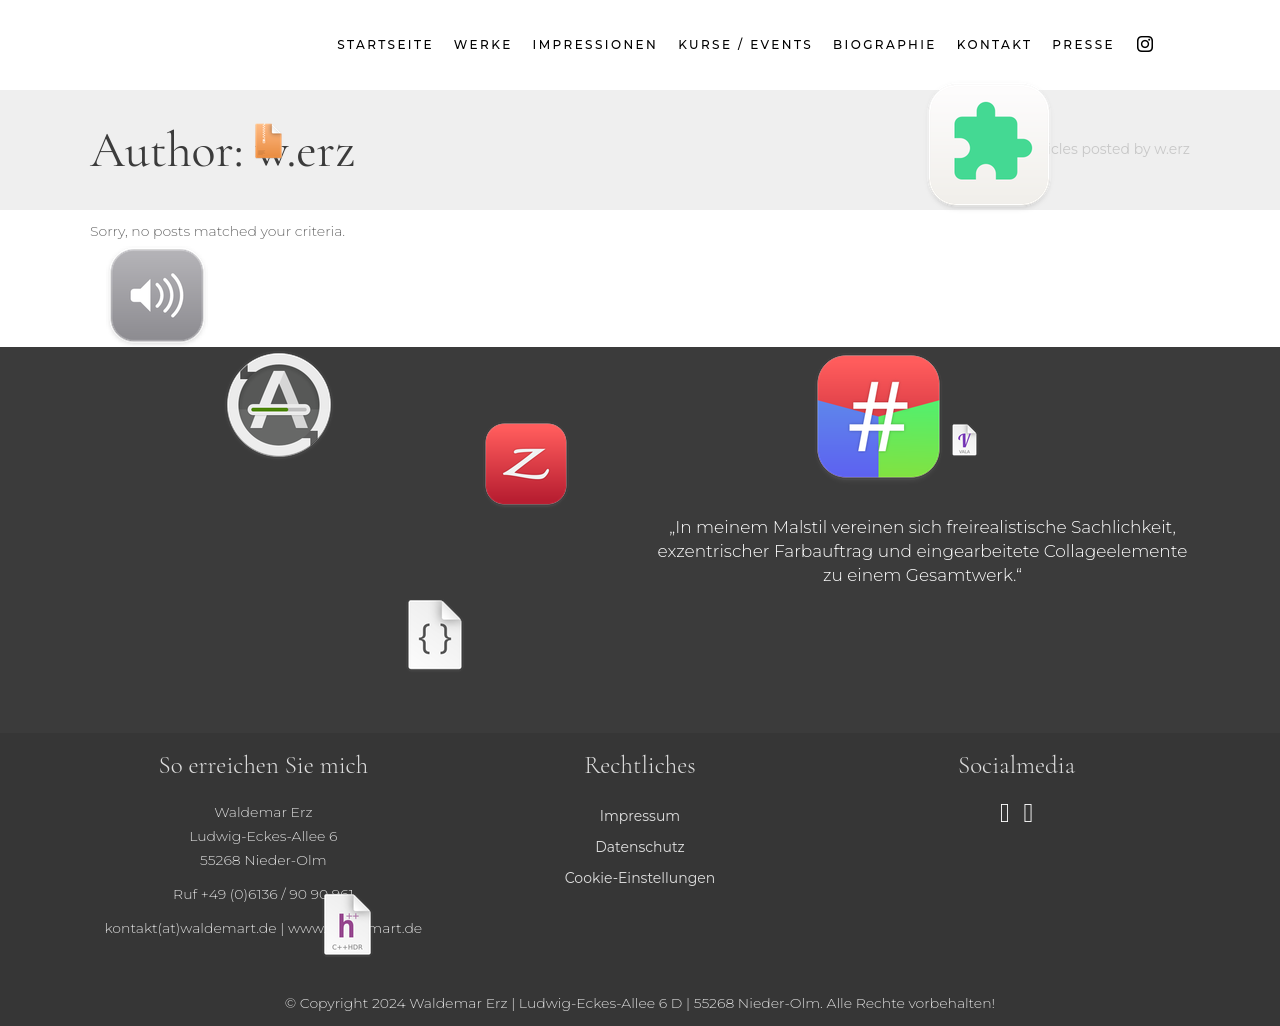 This screenshot has height=1026, width=1280. I want to click on open gtkhash checksum verification tool, so click(878, 416).